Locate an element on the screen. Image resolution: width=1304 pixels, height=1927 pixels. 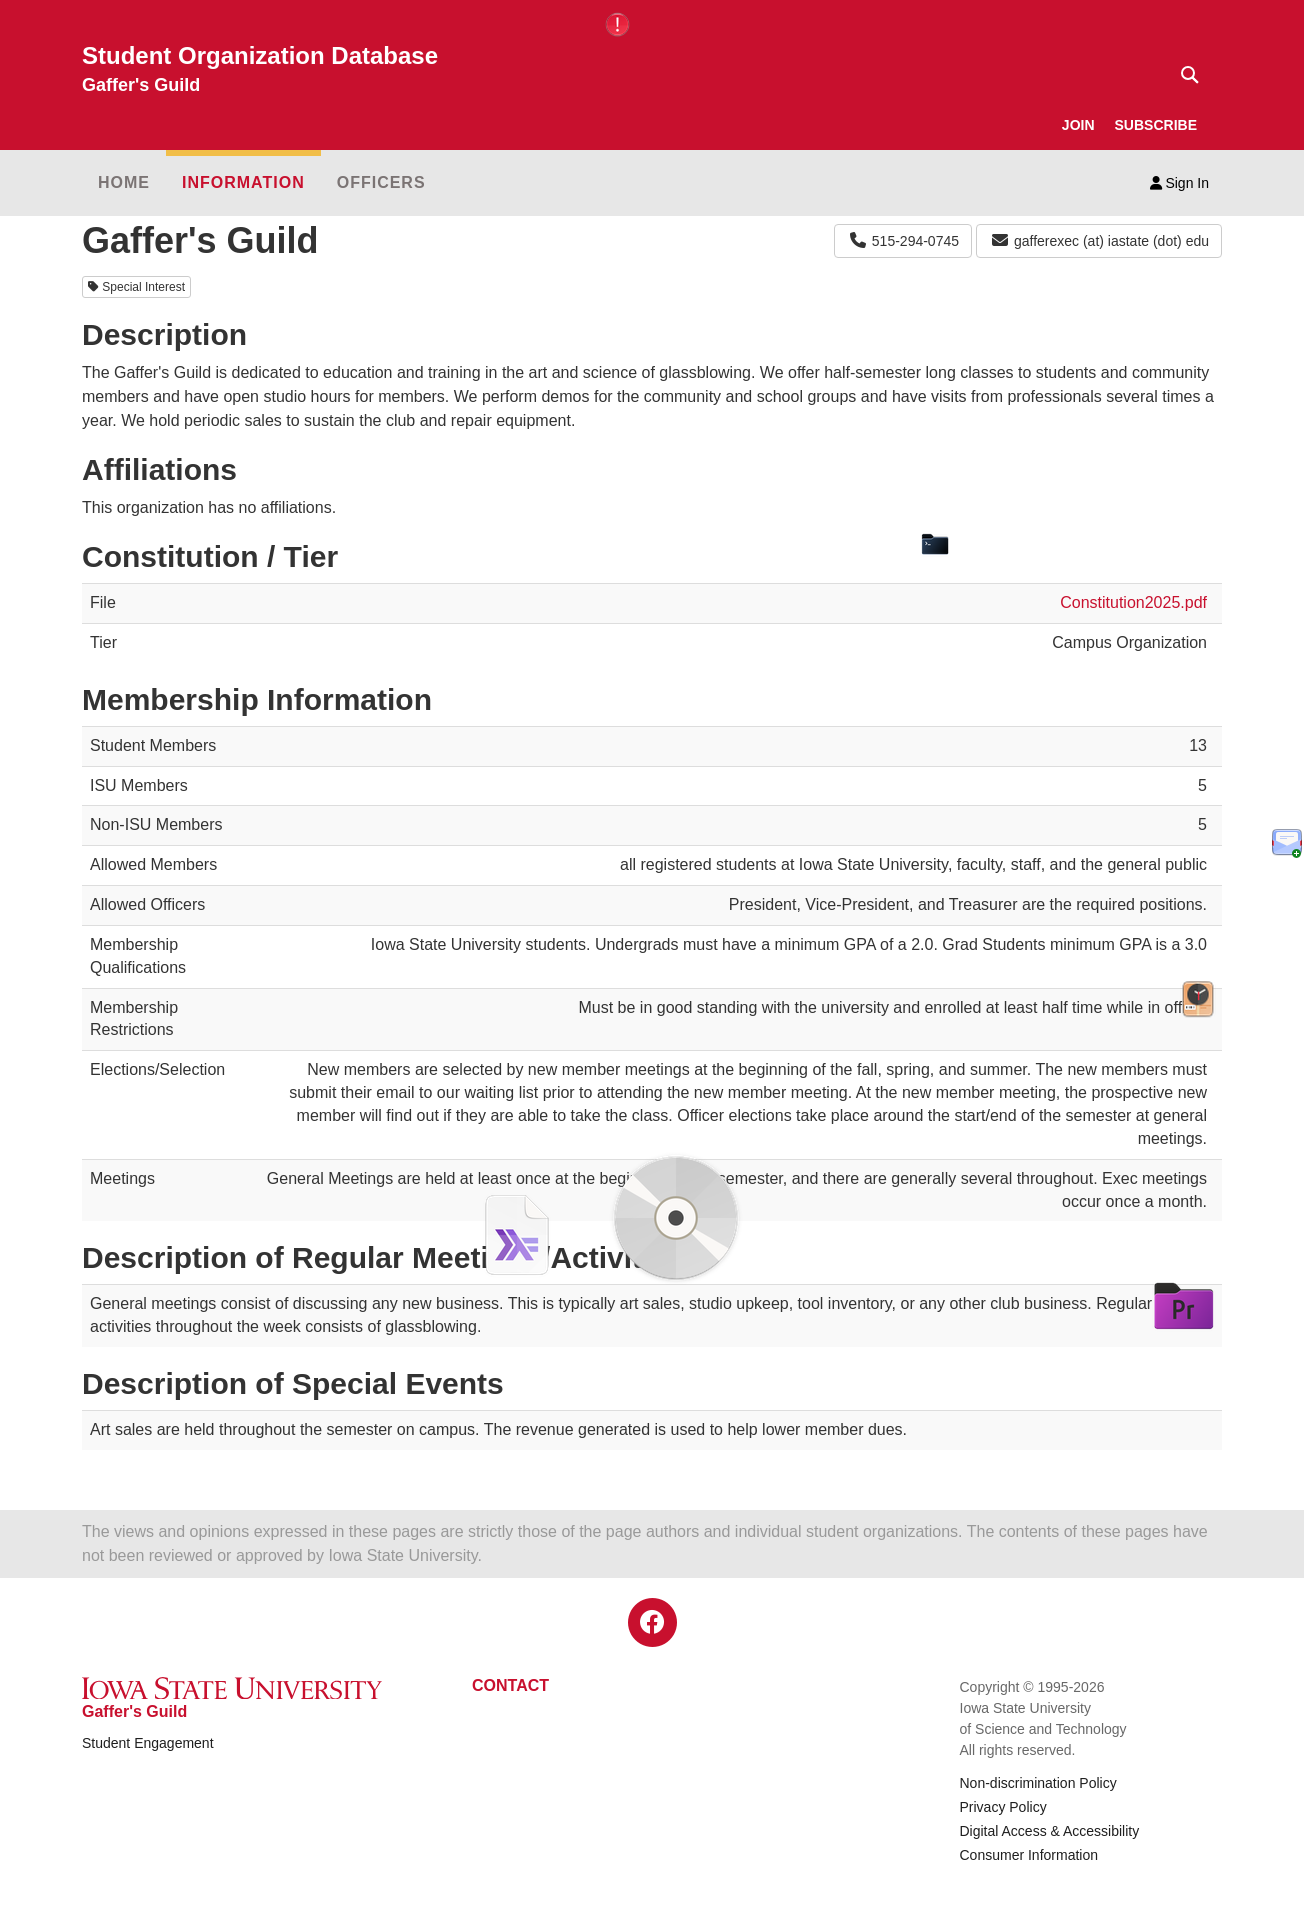
open powershell scripts folder is located at coordinates (935, 545).